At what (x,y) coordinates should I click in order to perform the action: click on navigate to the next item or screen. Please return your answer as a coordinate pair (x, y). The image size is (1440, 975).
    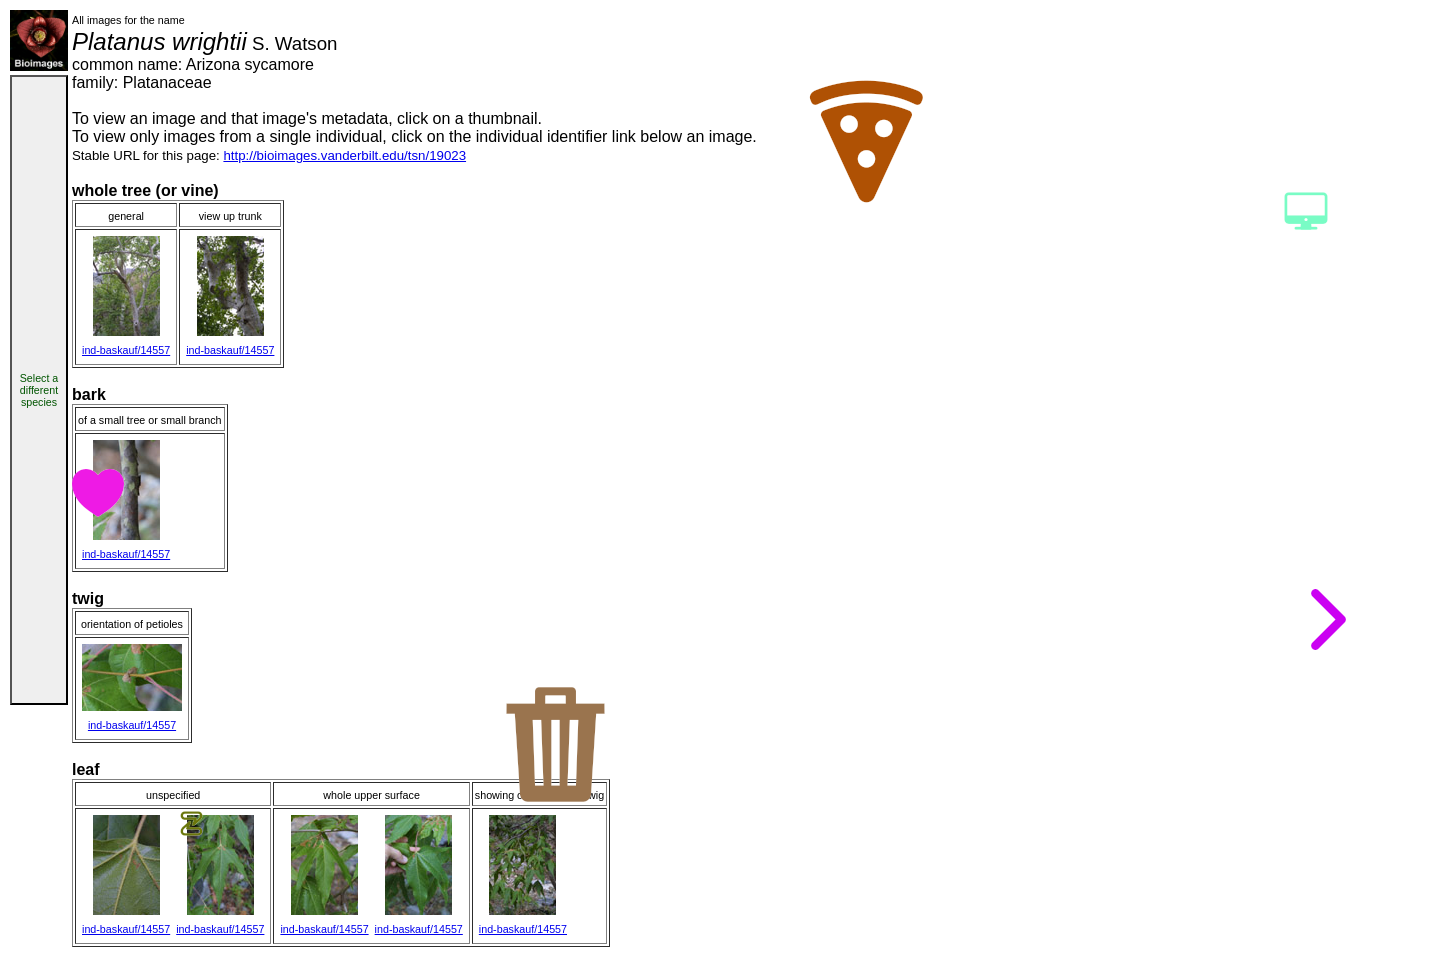
    Looking at the image, I should click on (1328, 619).